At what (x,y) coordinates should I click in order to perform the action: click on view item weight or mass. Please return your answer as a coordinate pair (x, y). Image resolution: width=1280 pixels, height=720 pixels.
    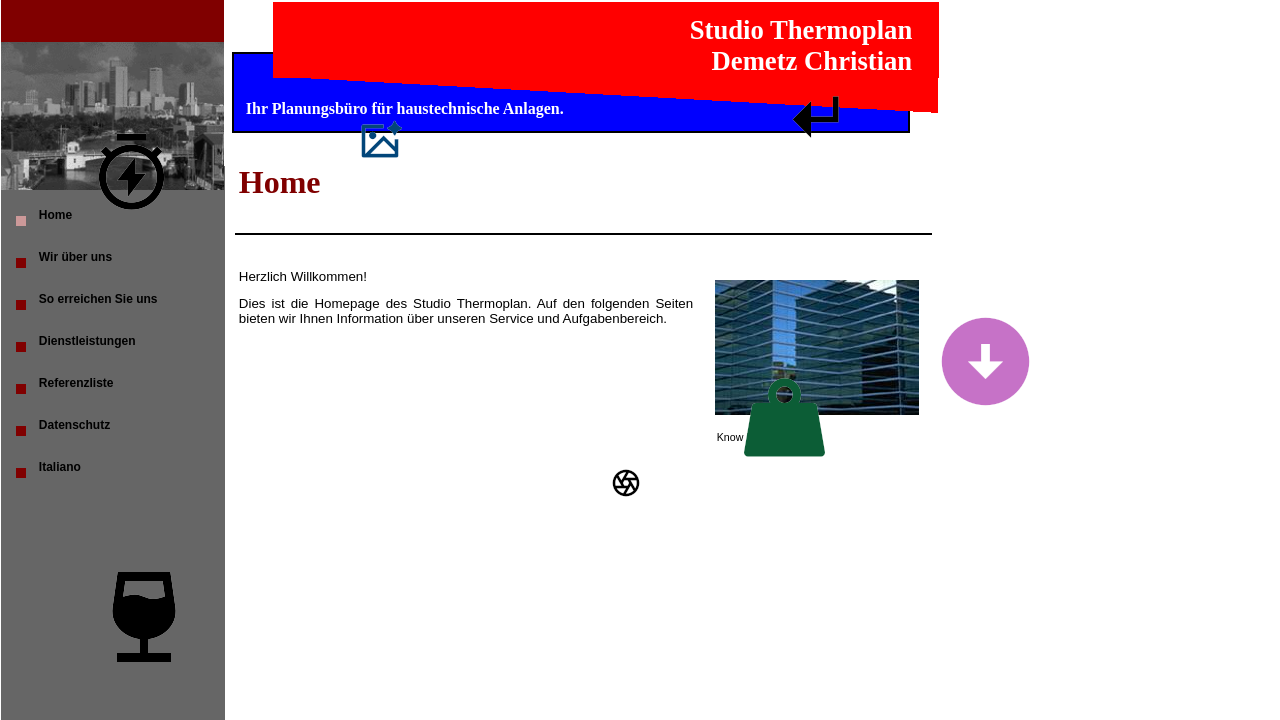
    Looking at the image, I should click on (784, 419).